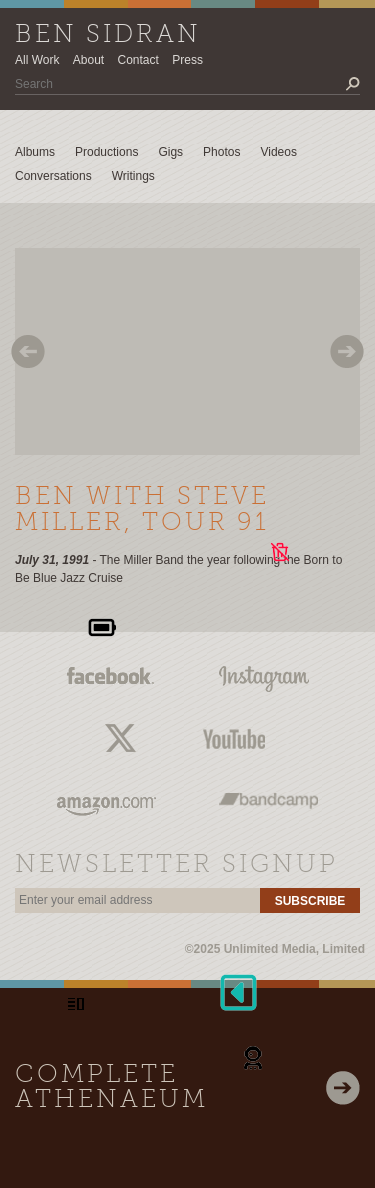  I want to click on delete function is disabled or unavailable, so click(280, 552).